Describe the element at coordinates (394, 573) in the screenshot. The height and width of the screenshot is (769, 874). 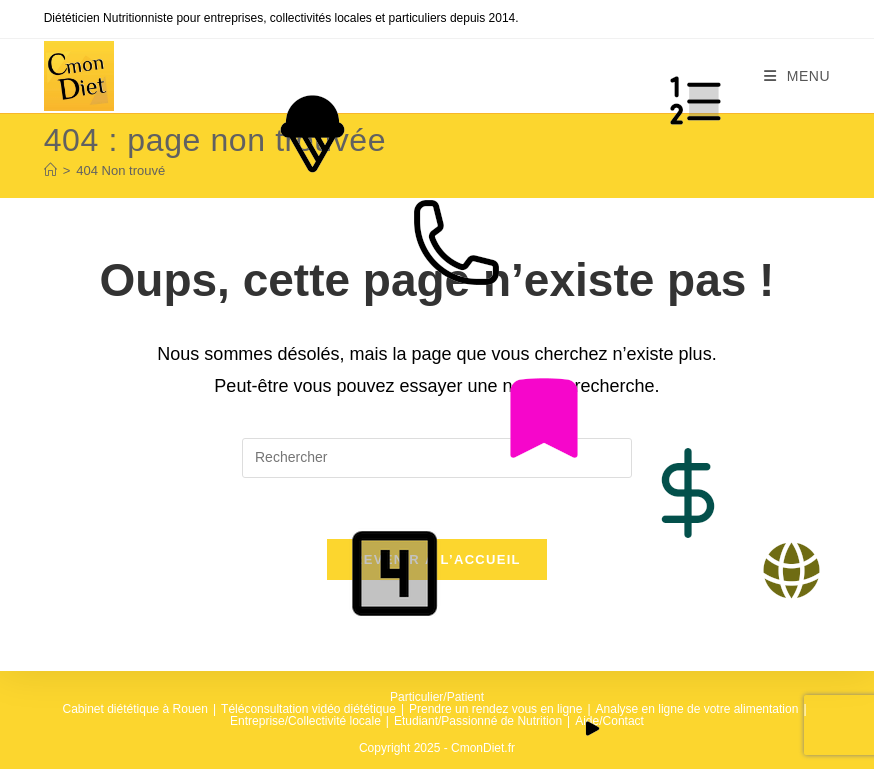
I see `select image filter or effect number 4` at that location.